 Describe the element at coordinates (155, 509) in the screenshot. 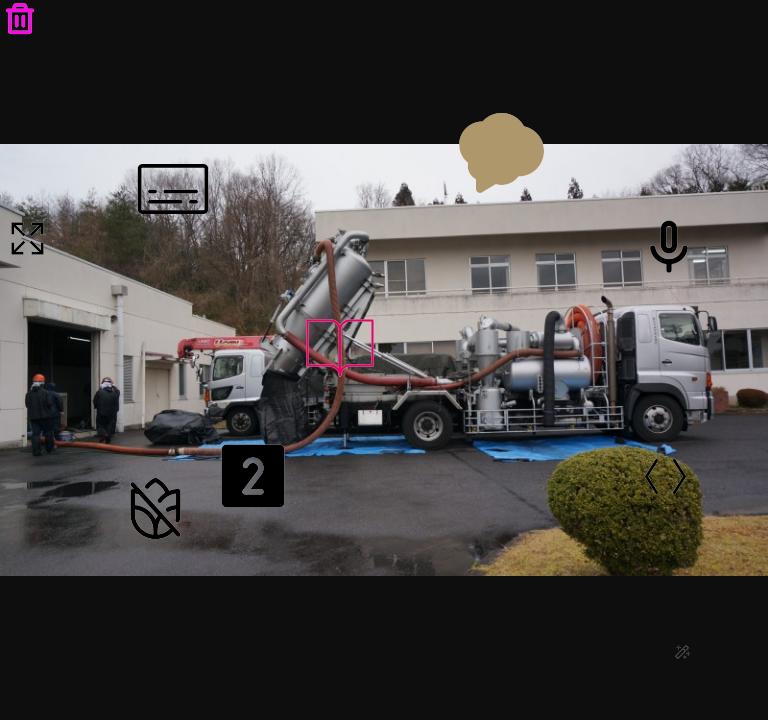

I see `indicates gluten-free or grain-free option` at that location.